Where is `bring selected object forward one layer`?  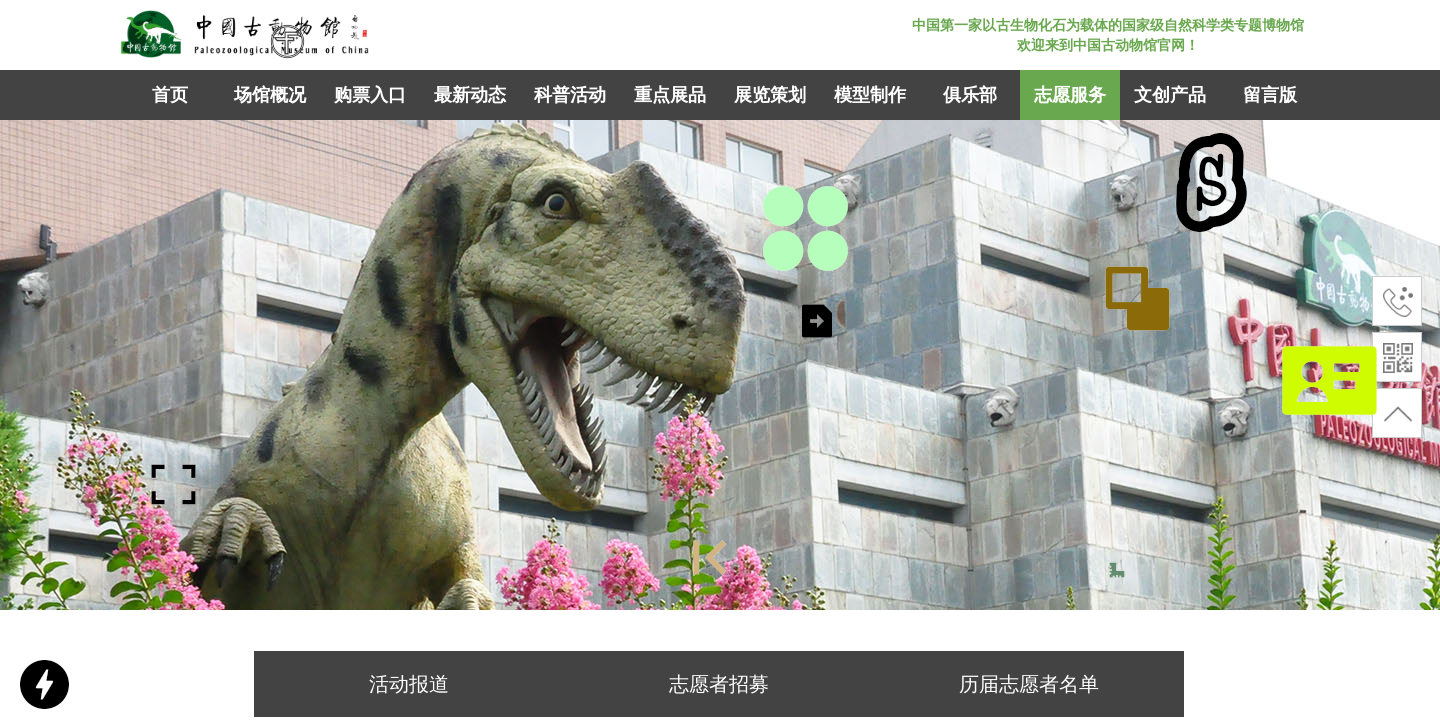
bring selected object forward one layer is located at coordinates (1137, 298).